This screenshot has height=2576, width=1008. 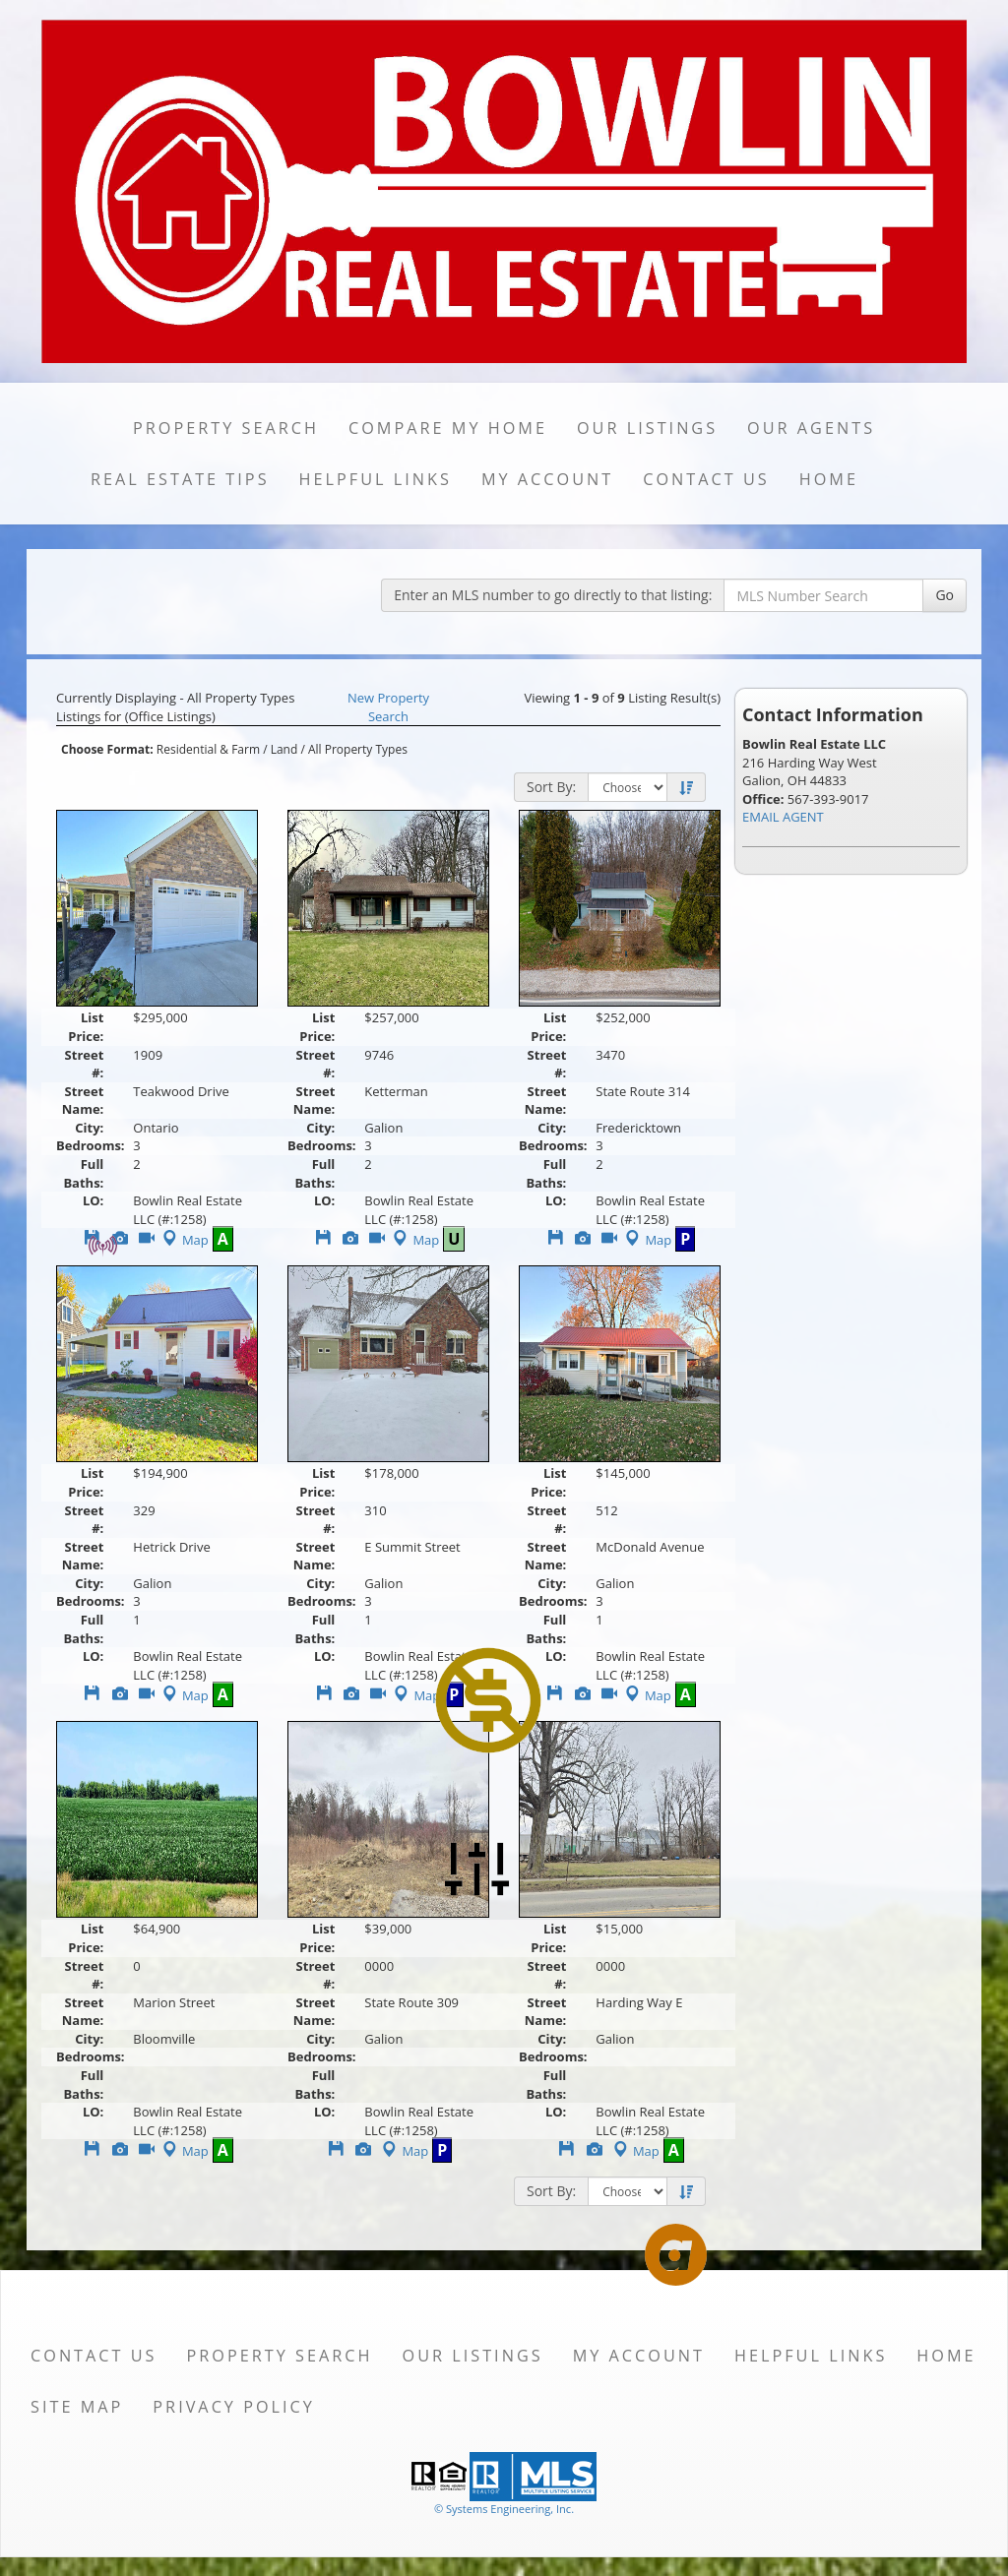 What do you see at coordinates (488, 1700) in the screenshot?
I see `indicates non-commercial use license` at bounding box center [488, 1700].